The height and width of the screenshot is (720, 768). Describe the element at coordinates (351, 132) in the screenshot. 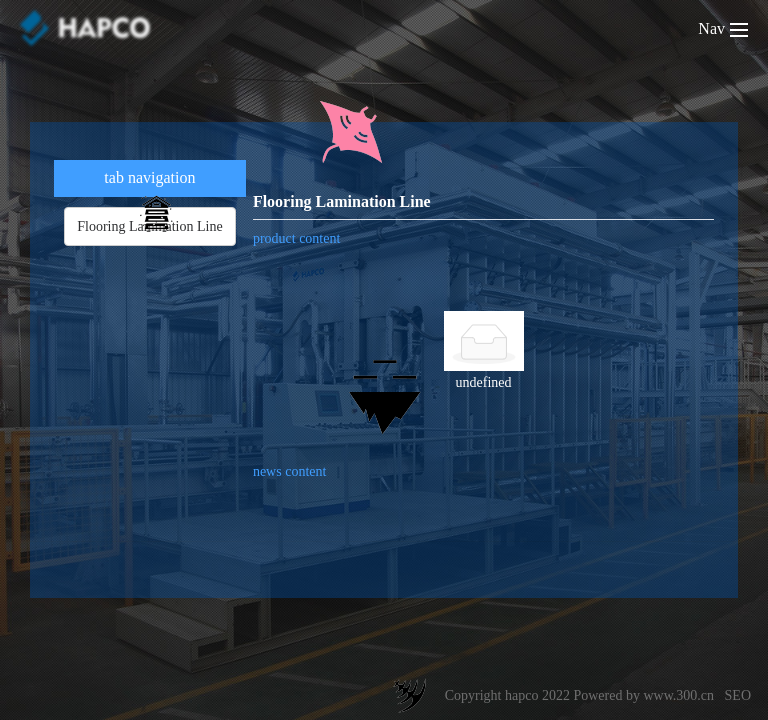

I see `indicates manta ray or marine life content` at that location.